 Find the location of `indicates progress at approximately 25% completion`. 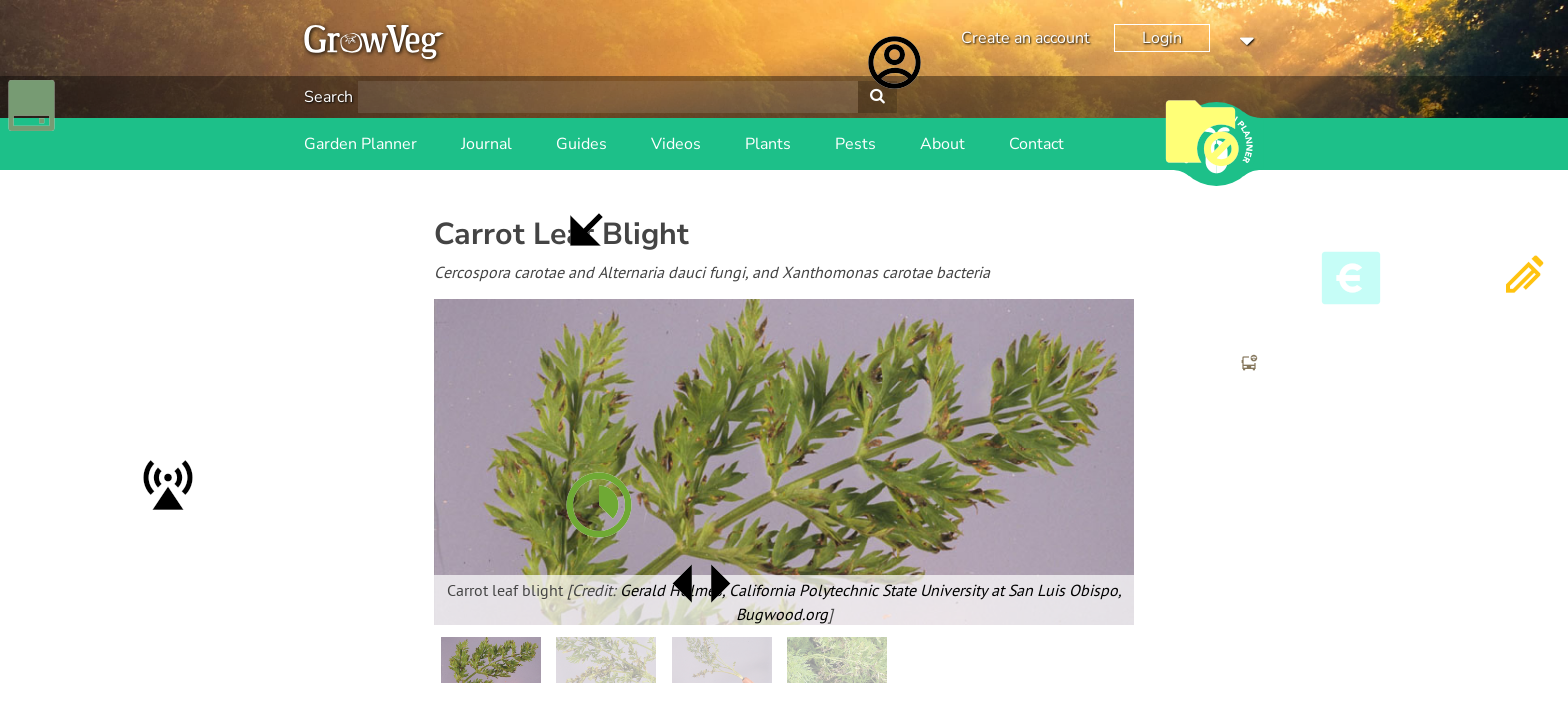

indicates progress at approximately 25% completion is located at coordinates (599, 505).